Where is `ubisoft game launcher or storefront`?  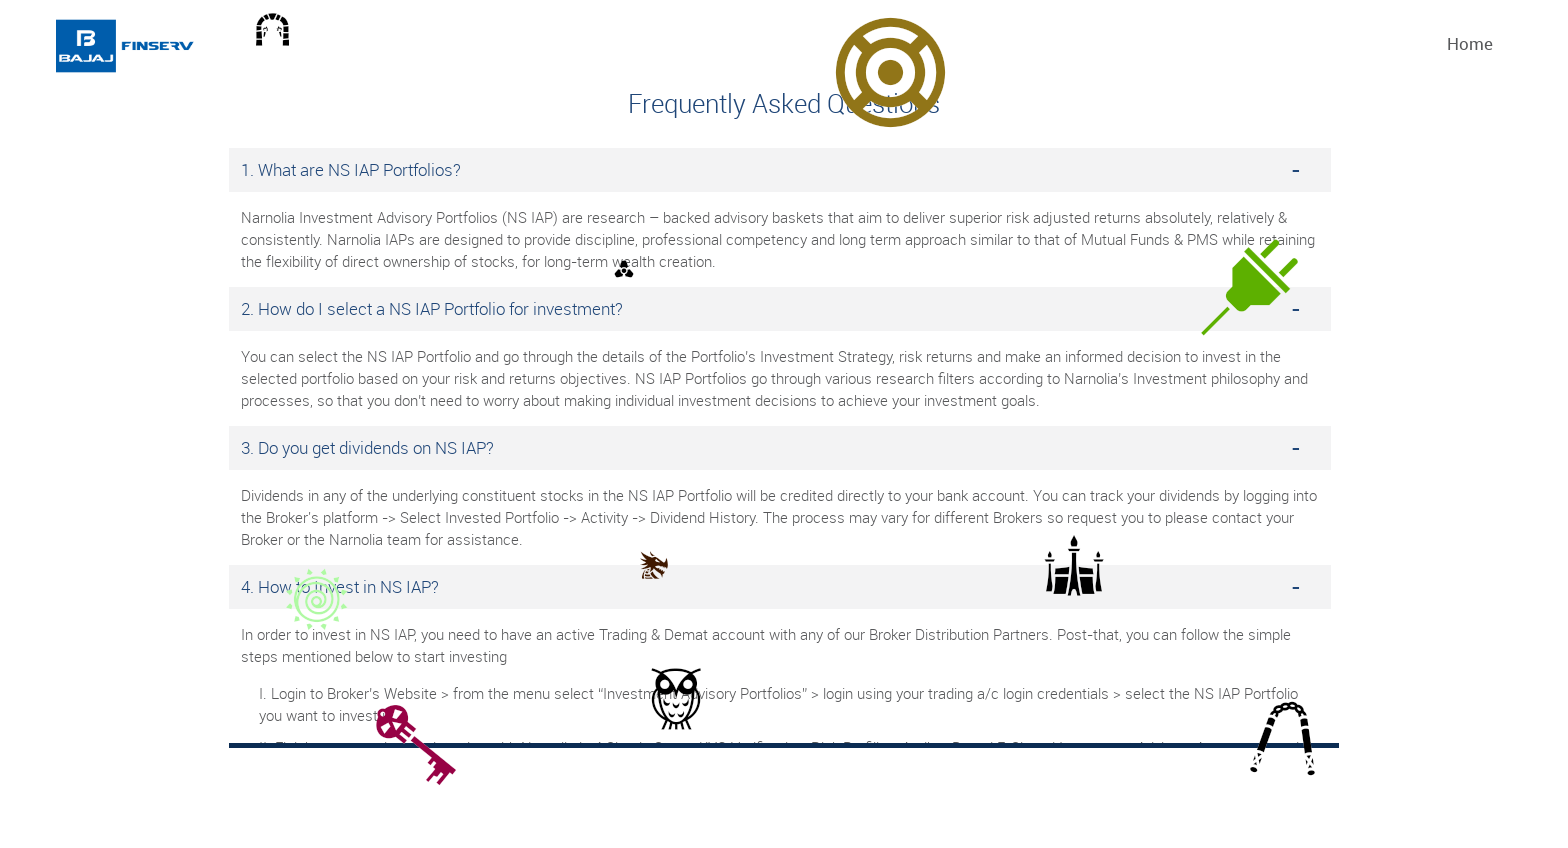
ubisoft game launcher or storefront is located at coordinates (316, 599).